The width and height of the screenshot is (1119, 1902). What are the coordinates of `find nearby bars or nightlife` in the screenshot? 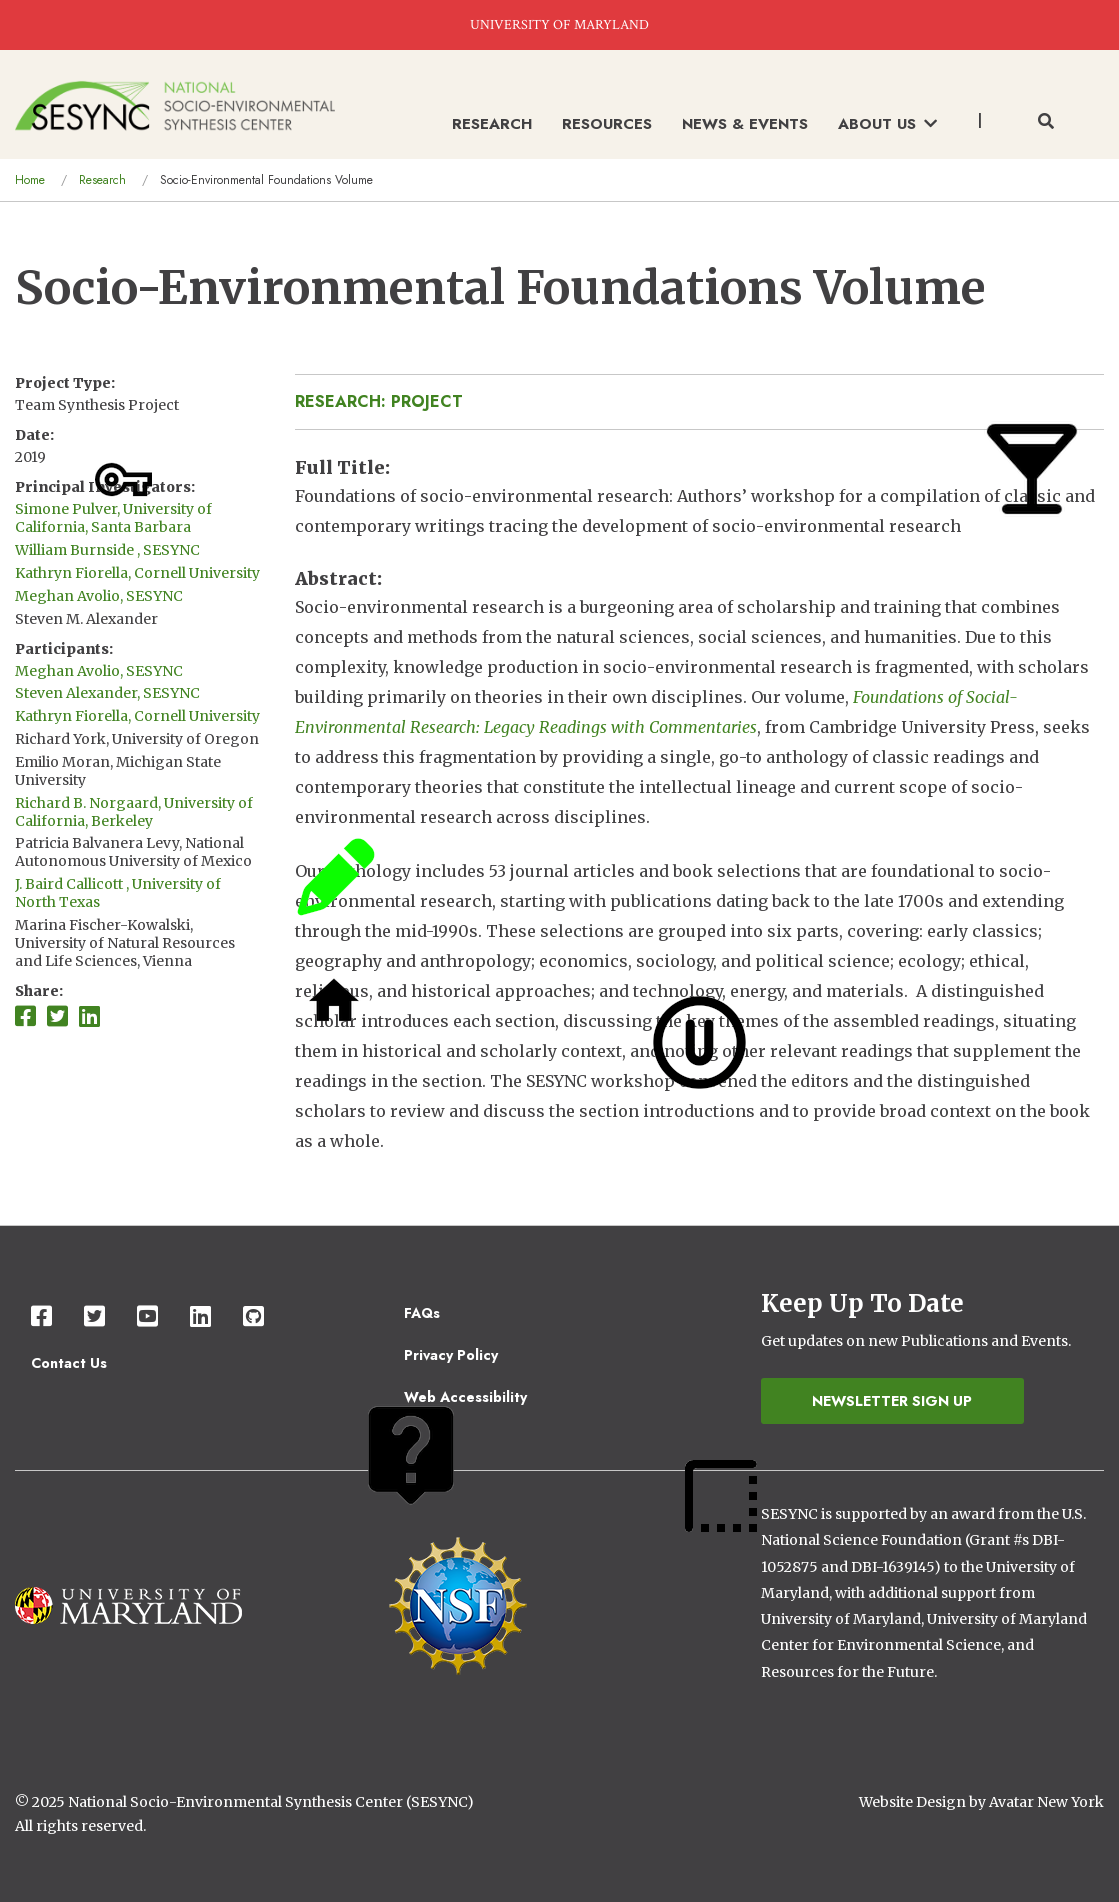 It's located at (1032, 469).